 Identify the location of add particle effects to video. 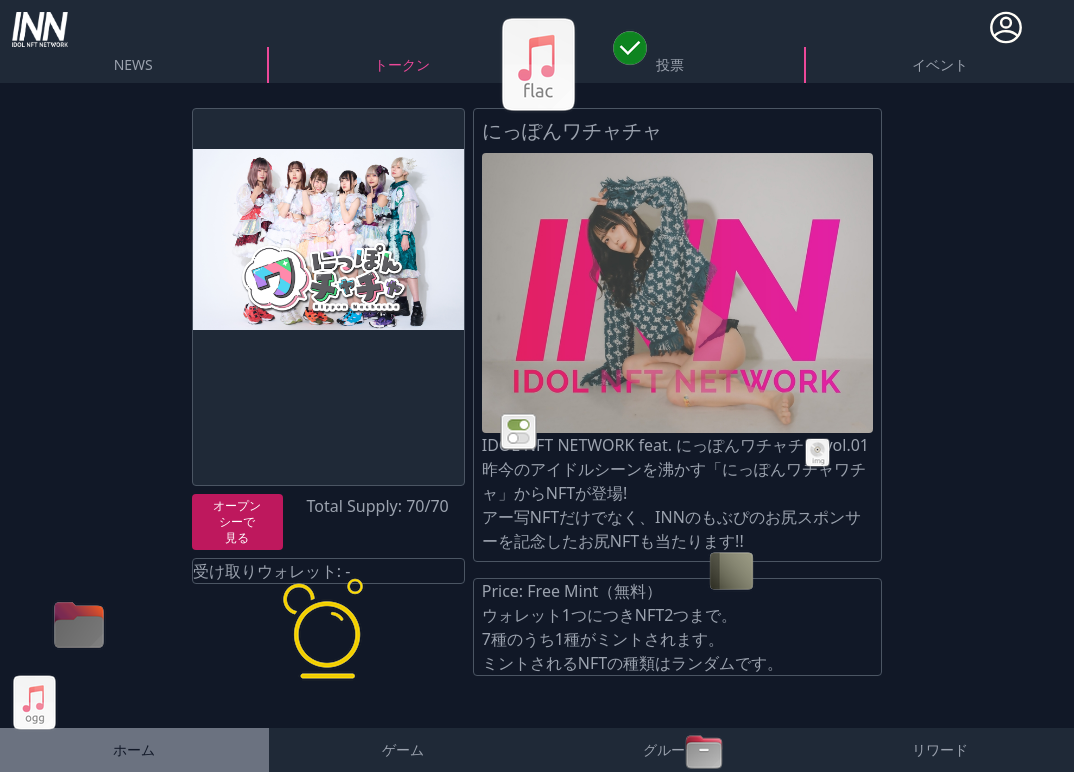
(327, 628).